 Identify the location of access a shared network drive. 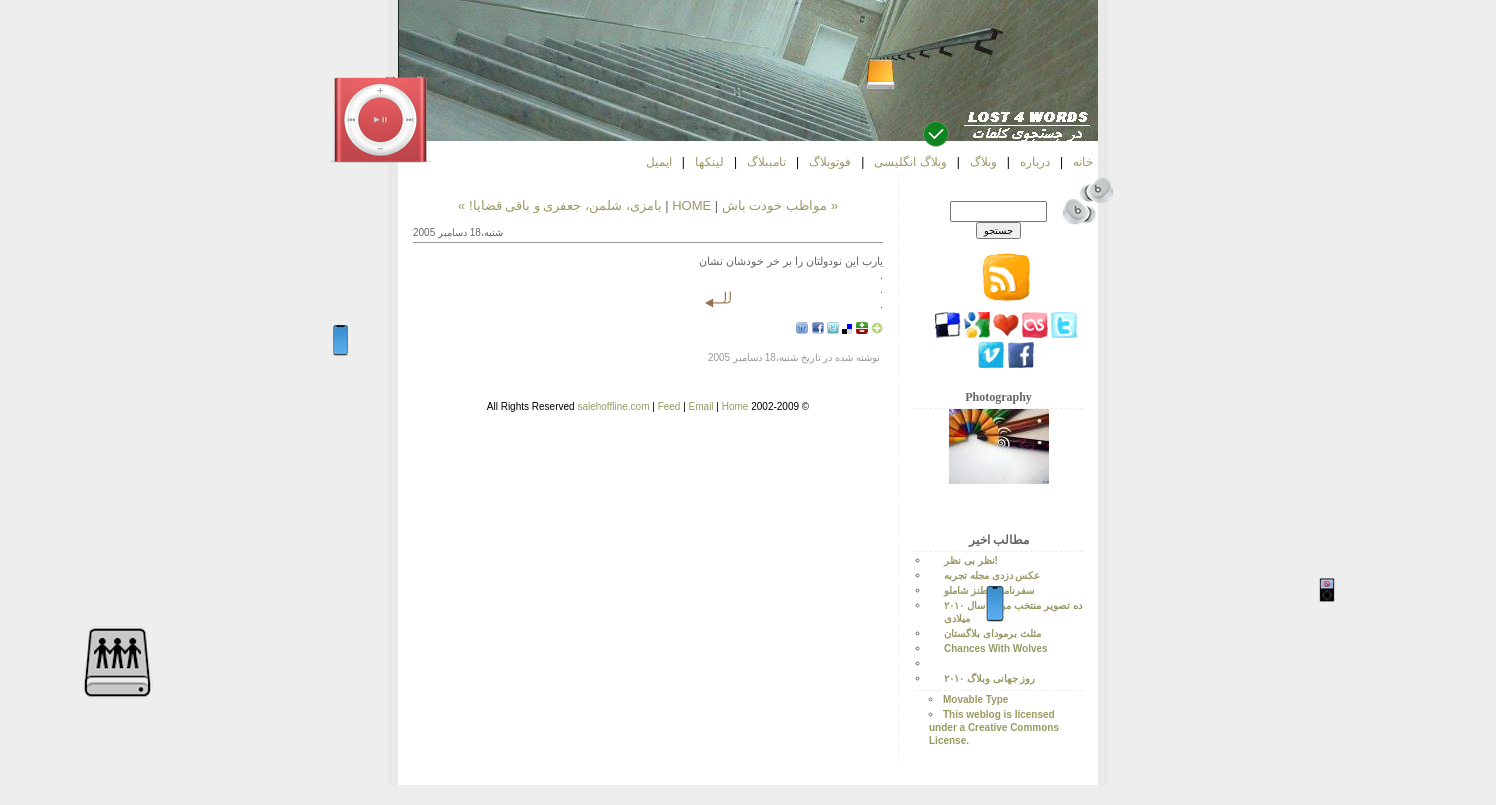
(117, 662).